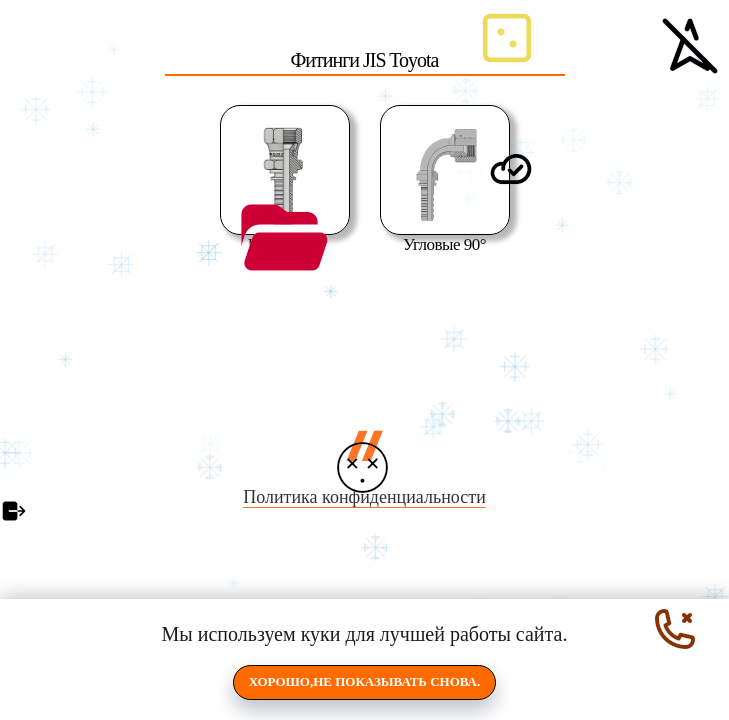  Describe the element at coordinates (690, 46) in the screenshot. I see `disable navigation or GPS tracking` at that location.